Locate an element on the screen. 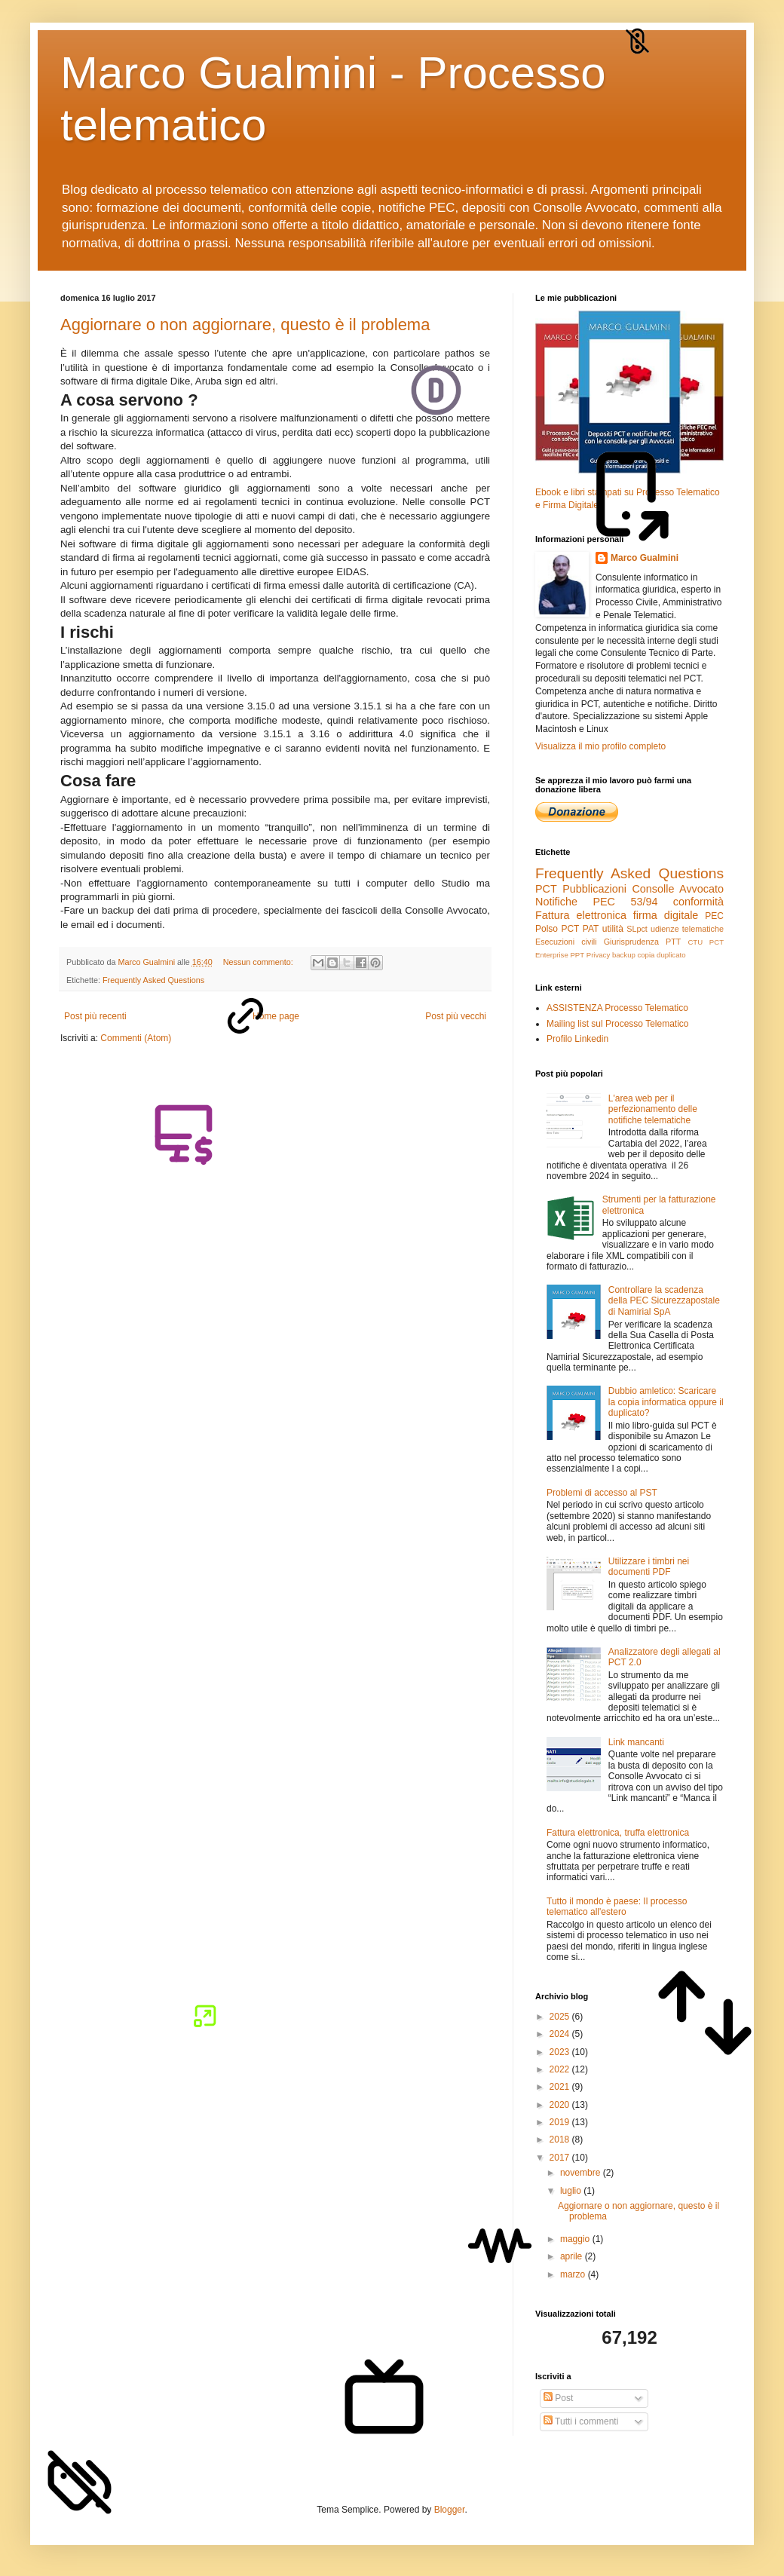 This screenshot has width=784, height=2576. view circuit or resistor component details is located at coordinates (500, 2246).